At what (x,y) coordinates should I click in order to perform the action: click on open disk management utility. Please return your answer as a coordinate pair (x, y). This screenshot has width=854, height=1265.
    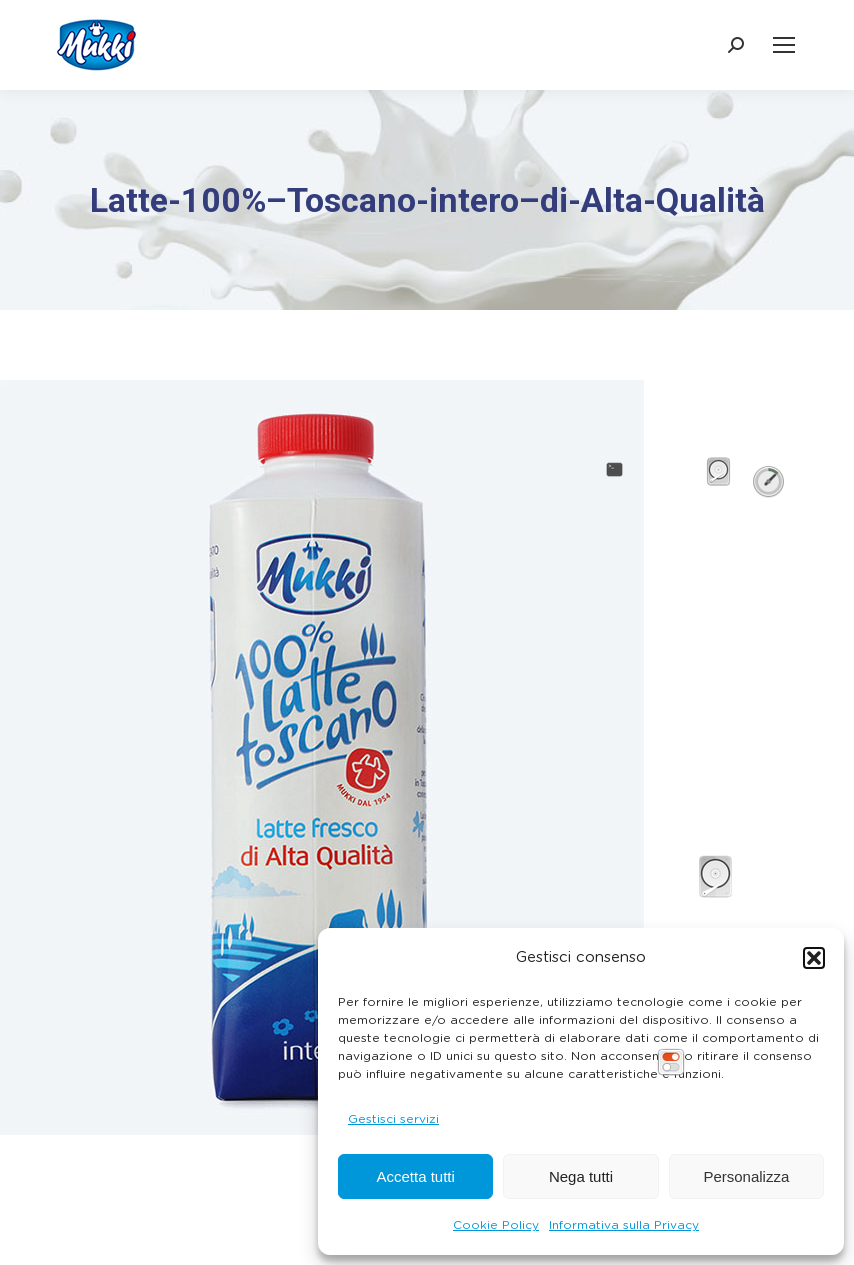
    Looking at the image, I should click on (715, 876).